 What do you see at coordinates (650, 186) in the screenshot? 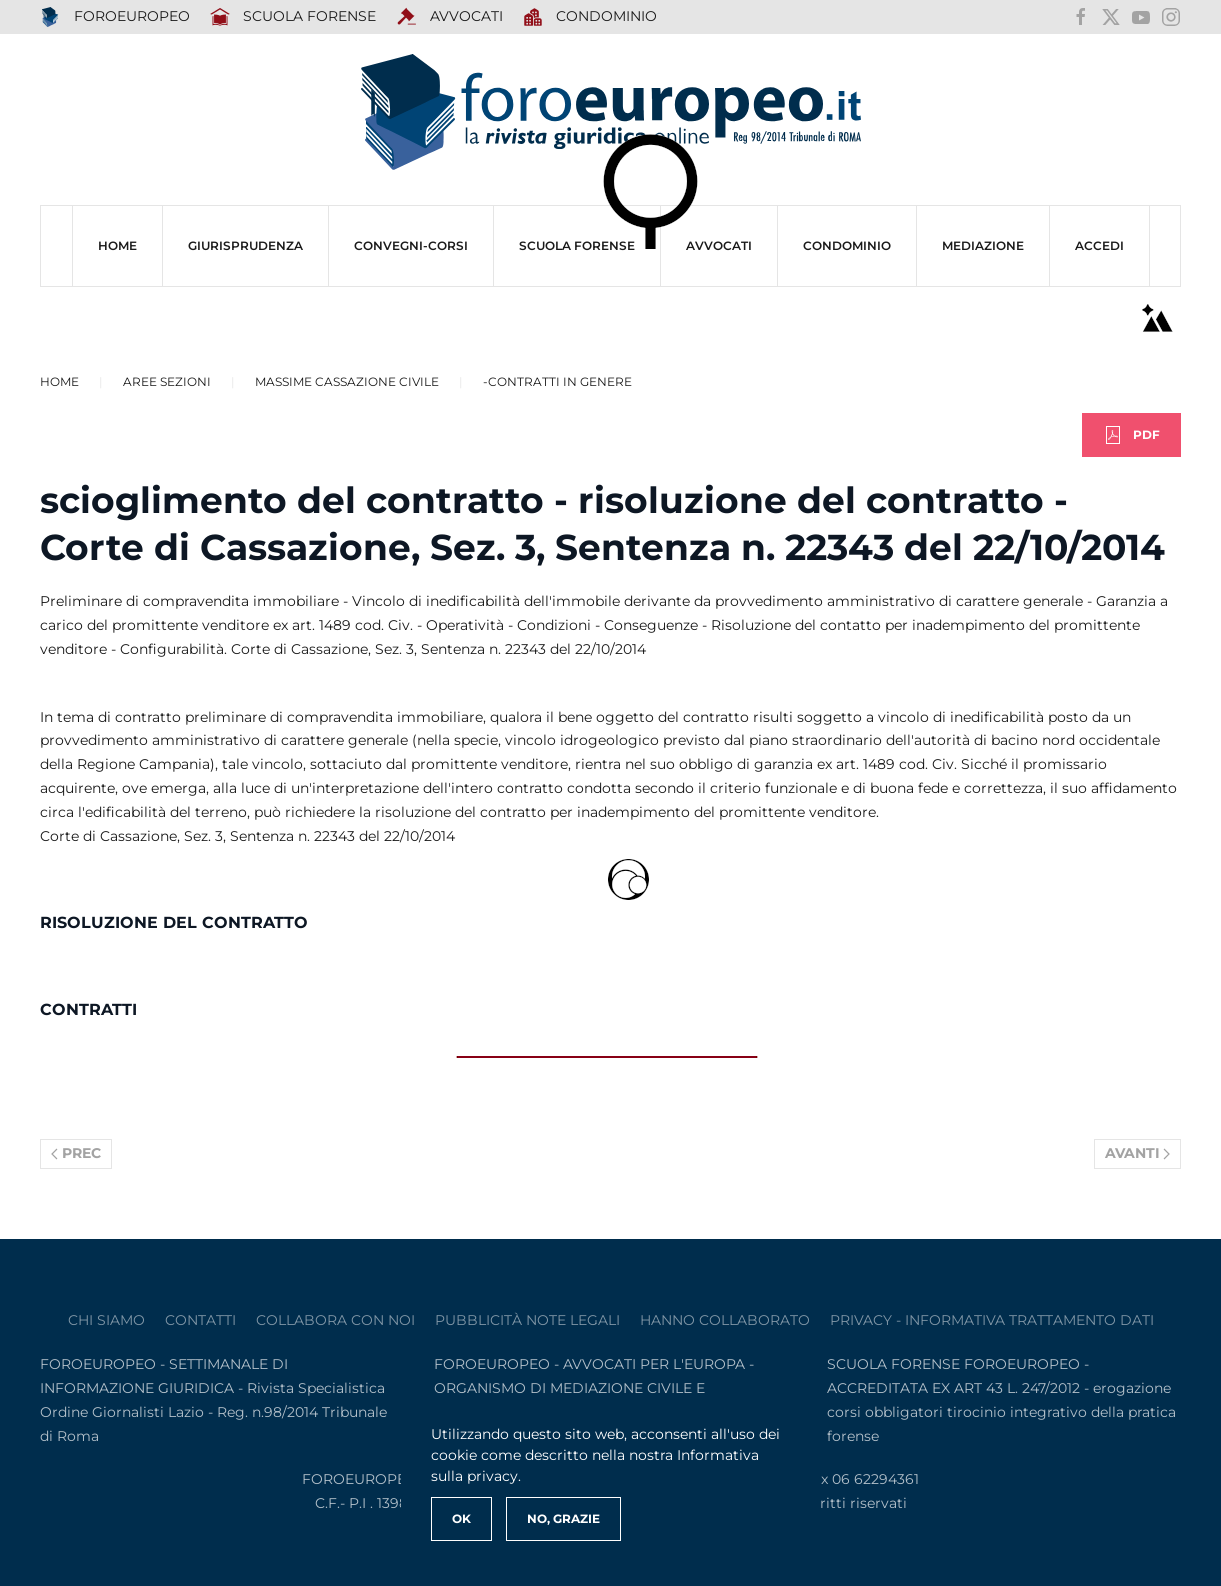
I see `mark a location on the map` at bounding box center [650, 186].